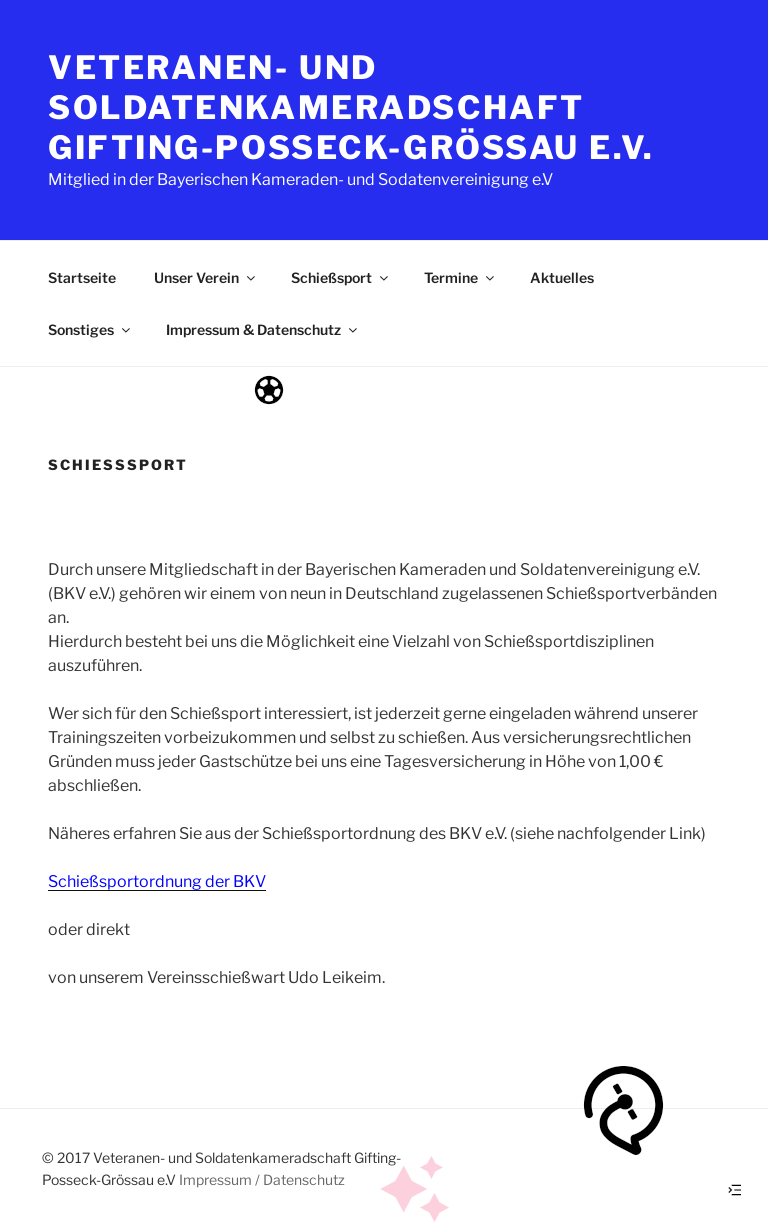  What do you see at coordinates (735, 1190) in the screenshot?
I see `collapse the side menu or navigation panel` at bounding box center [735, 1190].